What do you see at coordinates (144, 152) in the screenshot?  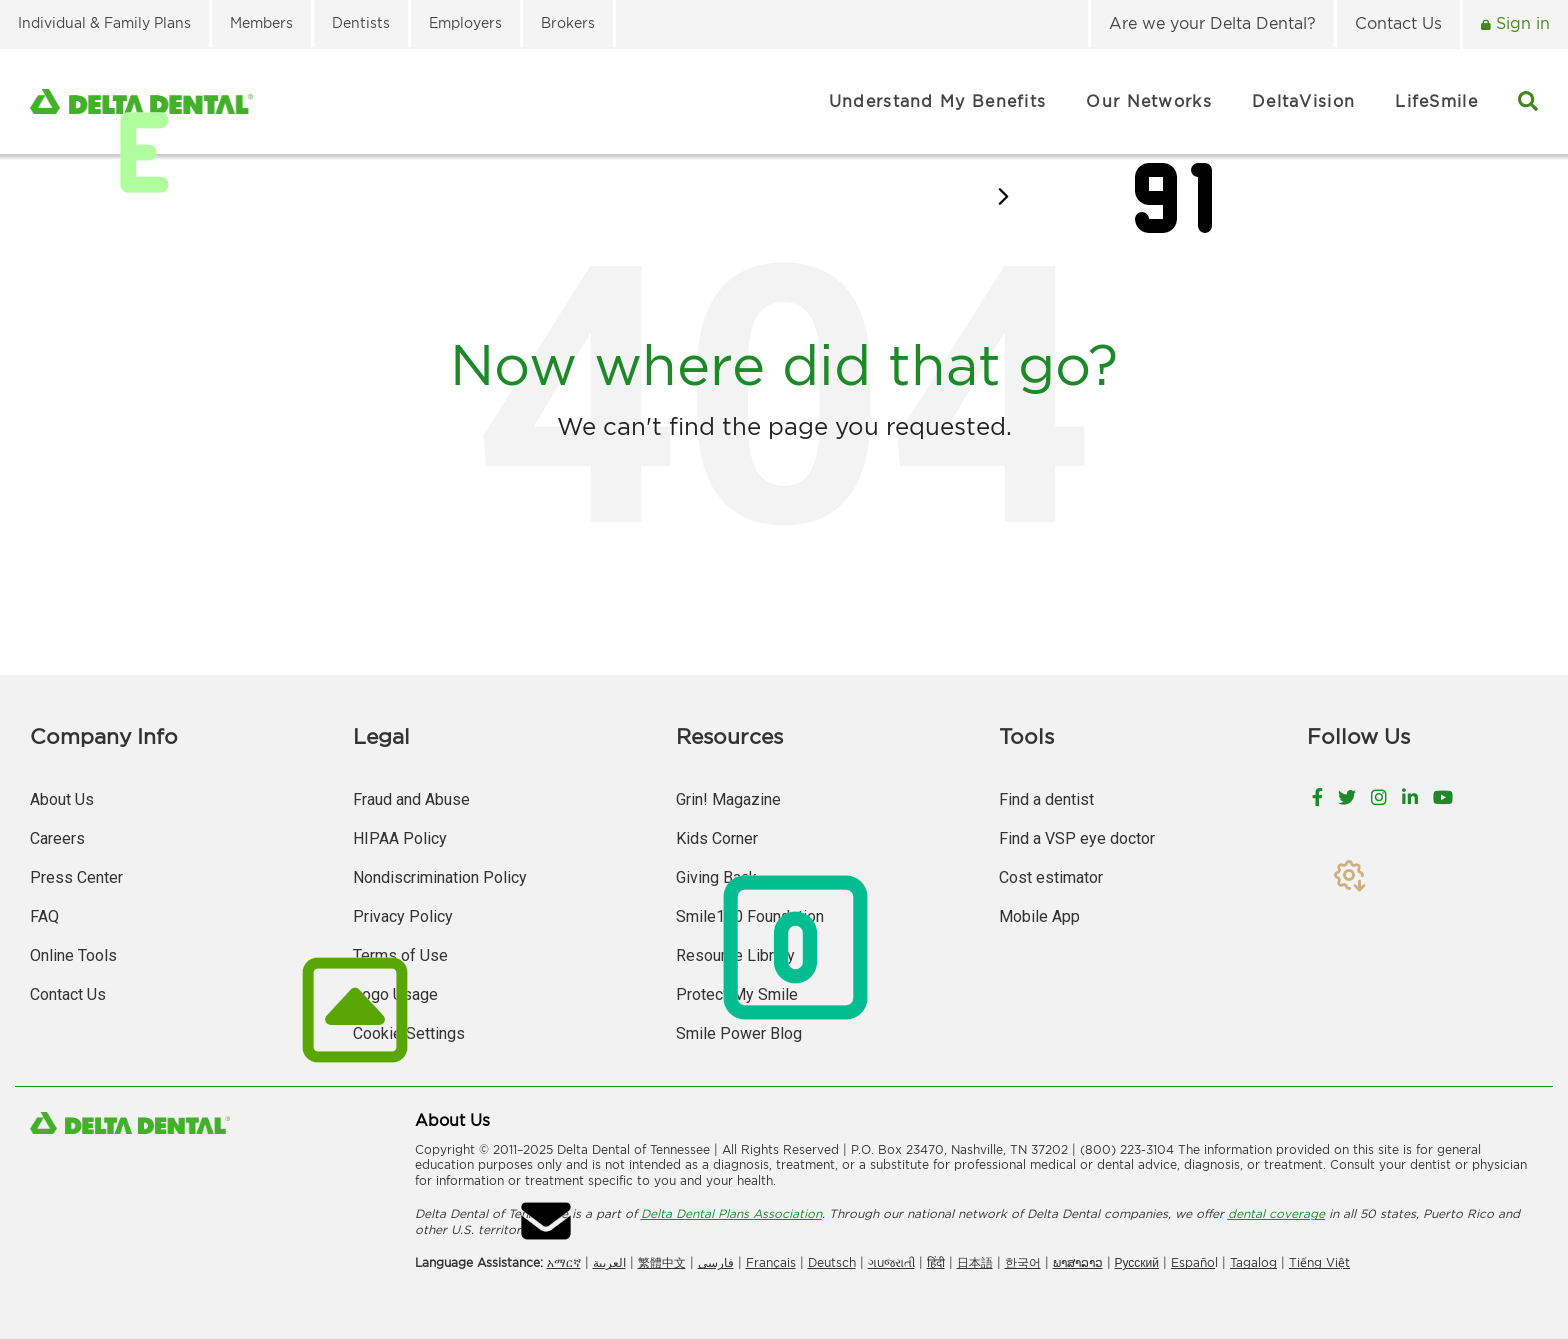 I see `indicates an "E" label or category marker` at bounding box center [144, 152].